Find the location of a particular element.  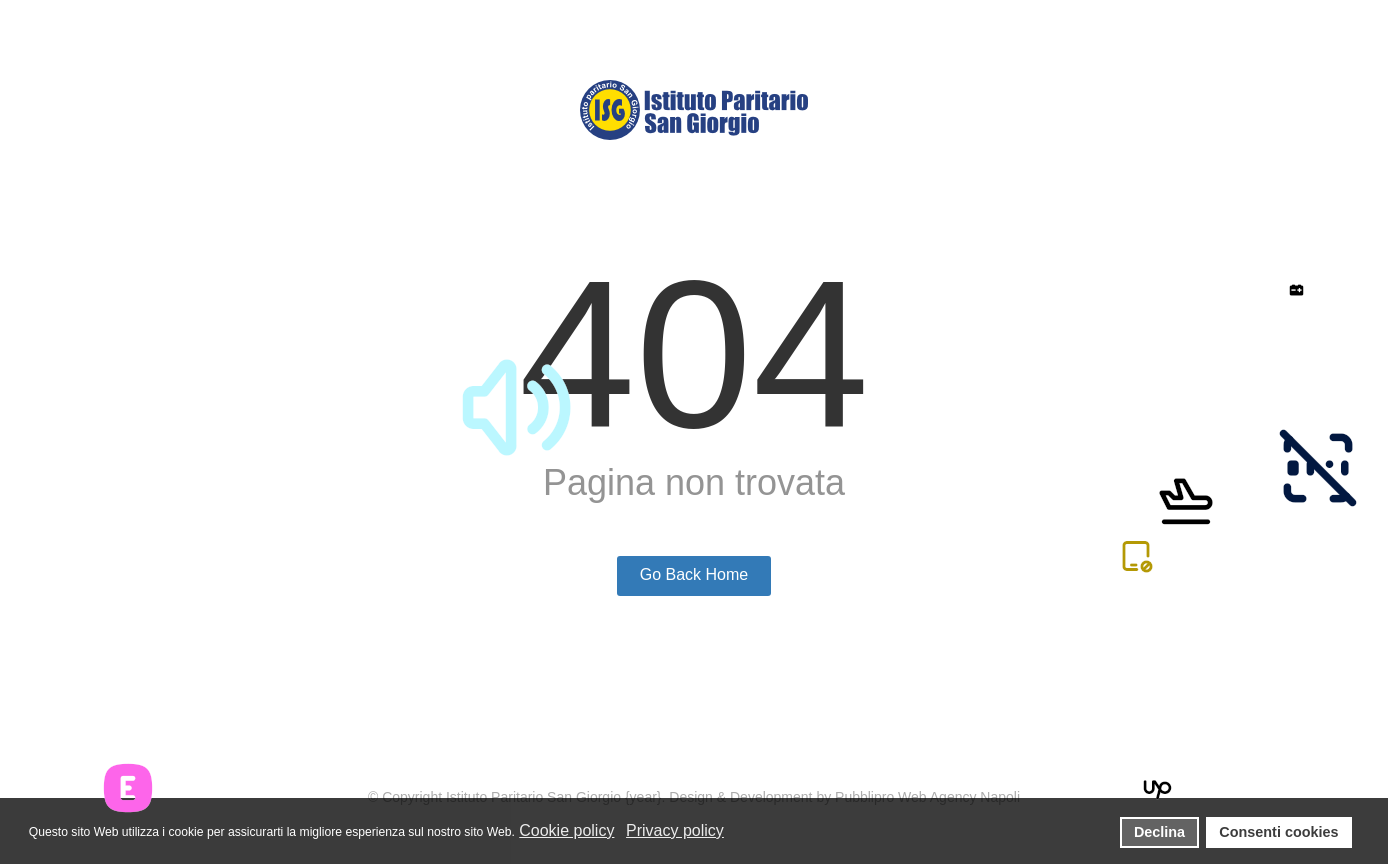

indicates an "E" rating or category is located at coordinates (128, 788).